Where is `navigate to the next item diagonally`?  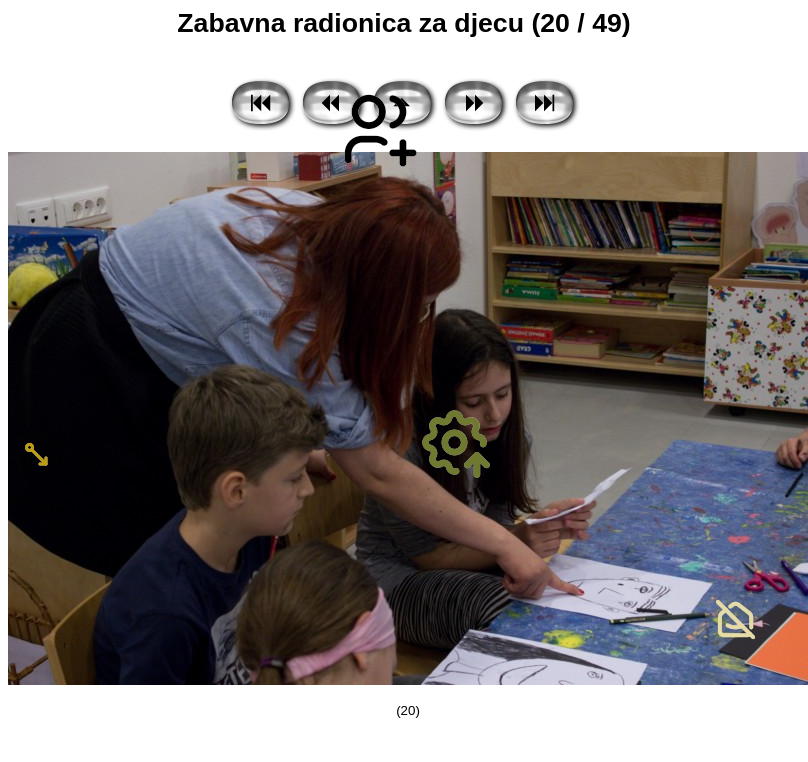
navigate to the next item diagonally is located at coordinates (37, 455).